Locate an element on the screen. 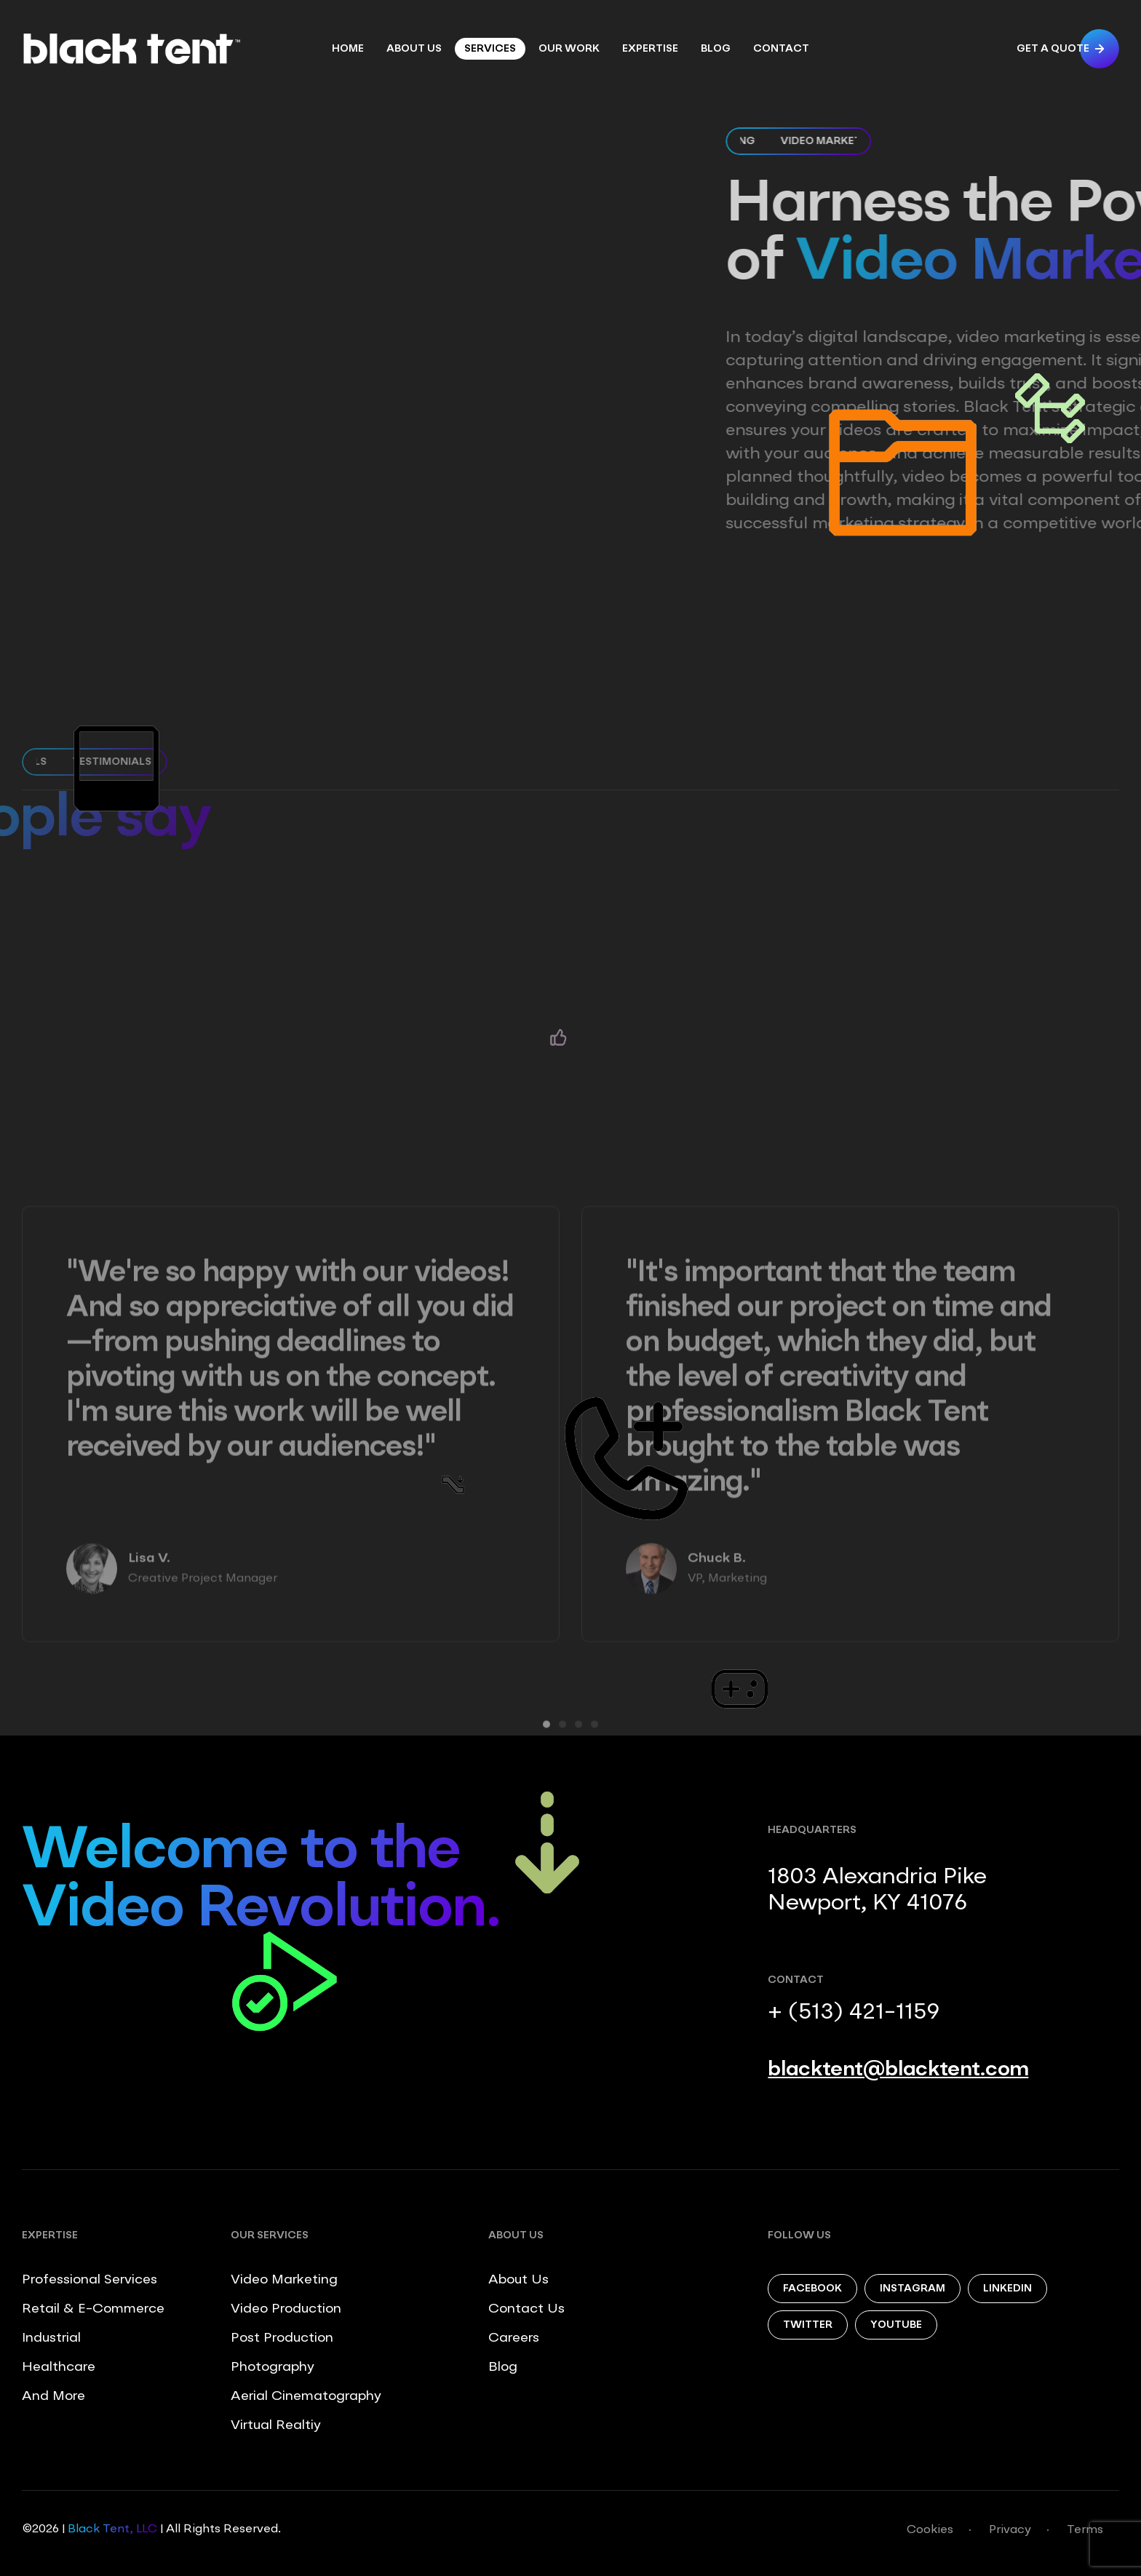 Image resolution: width=1141 pixels, height=2576 pixels. indicates escalator going down is located at coordinates (453, 1484).